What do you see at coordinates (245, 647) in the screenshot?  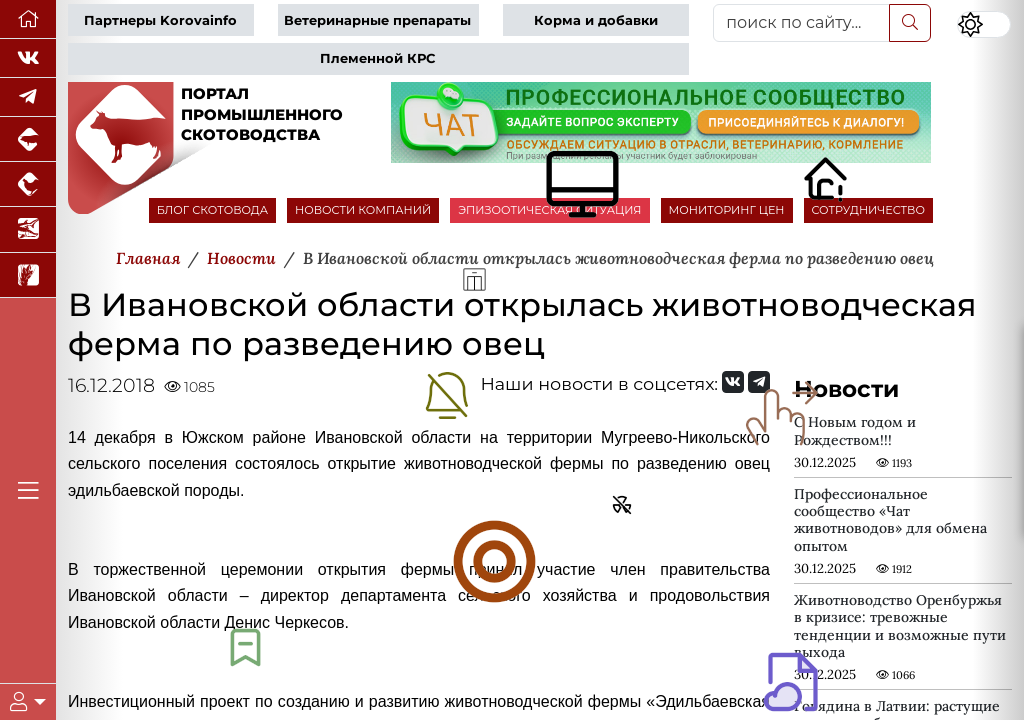 I see `remove from saved bookmarks` at bounding box center [245, 647].